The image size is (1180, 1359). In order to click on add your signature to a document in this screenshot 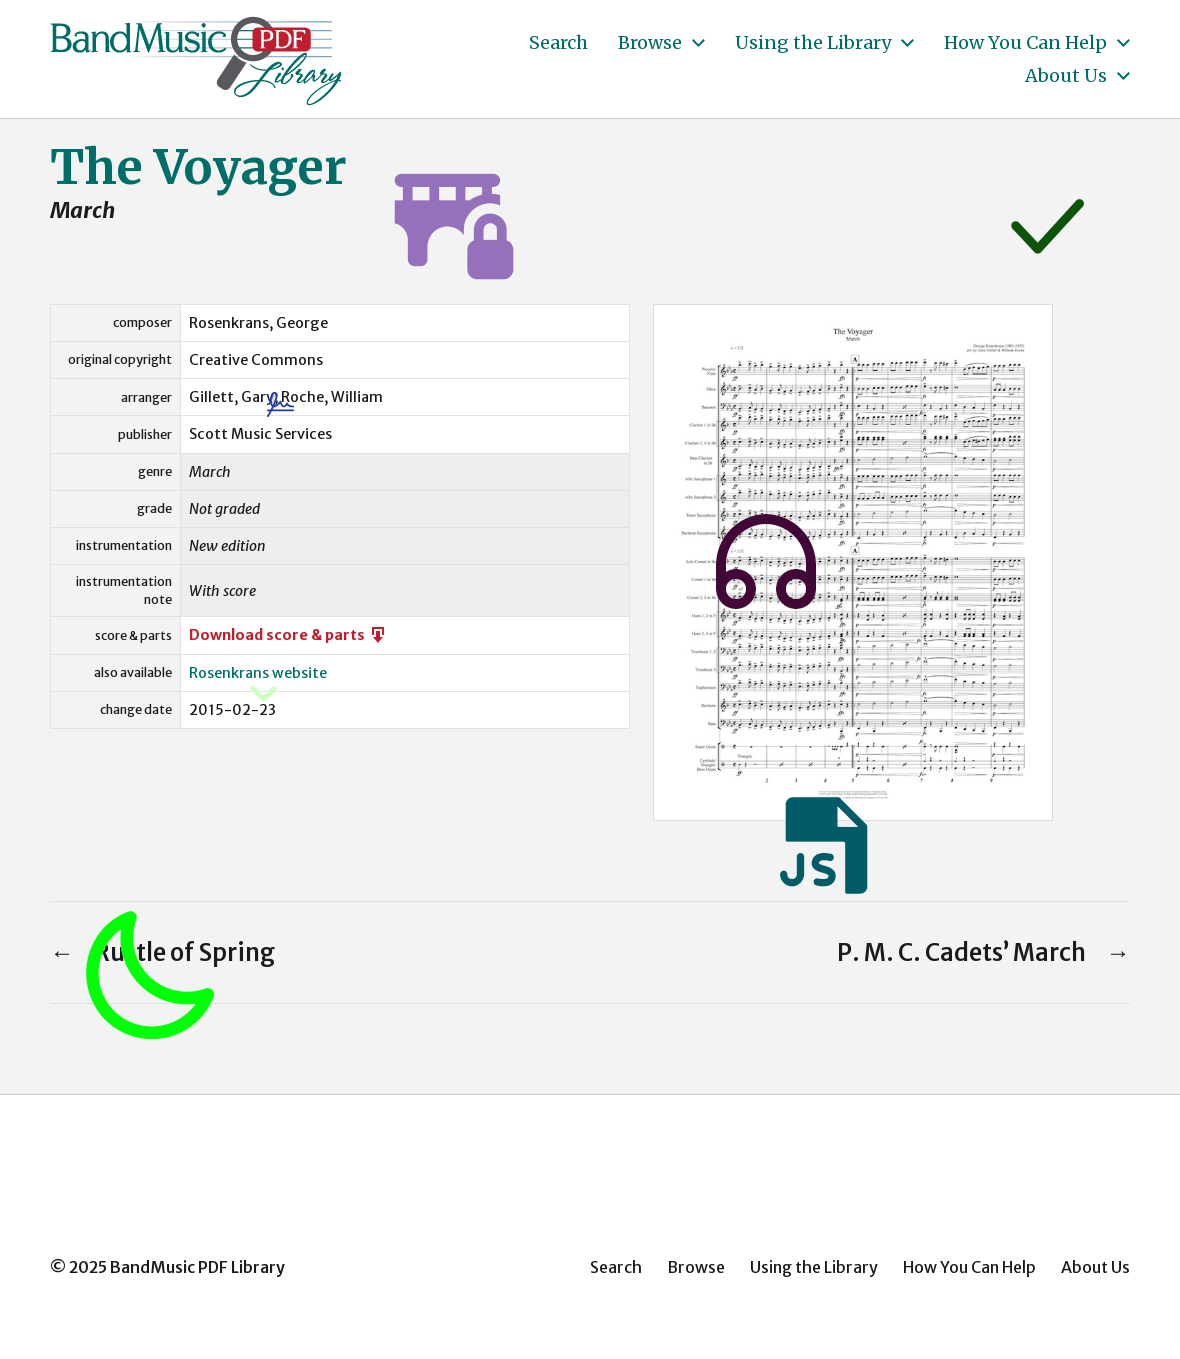, I will do `click(280, 404)`.